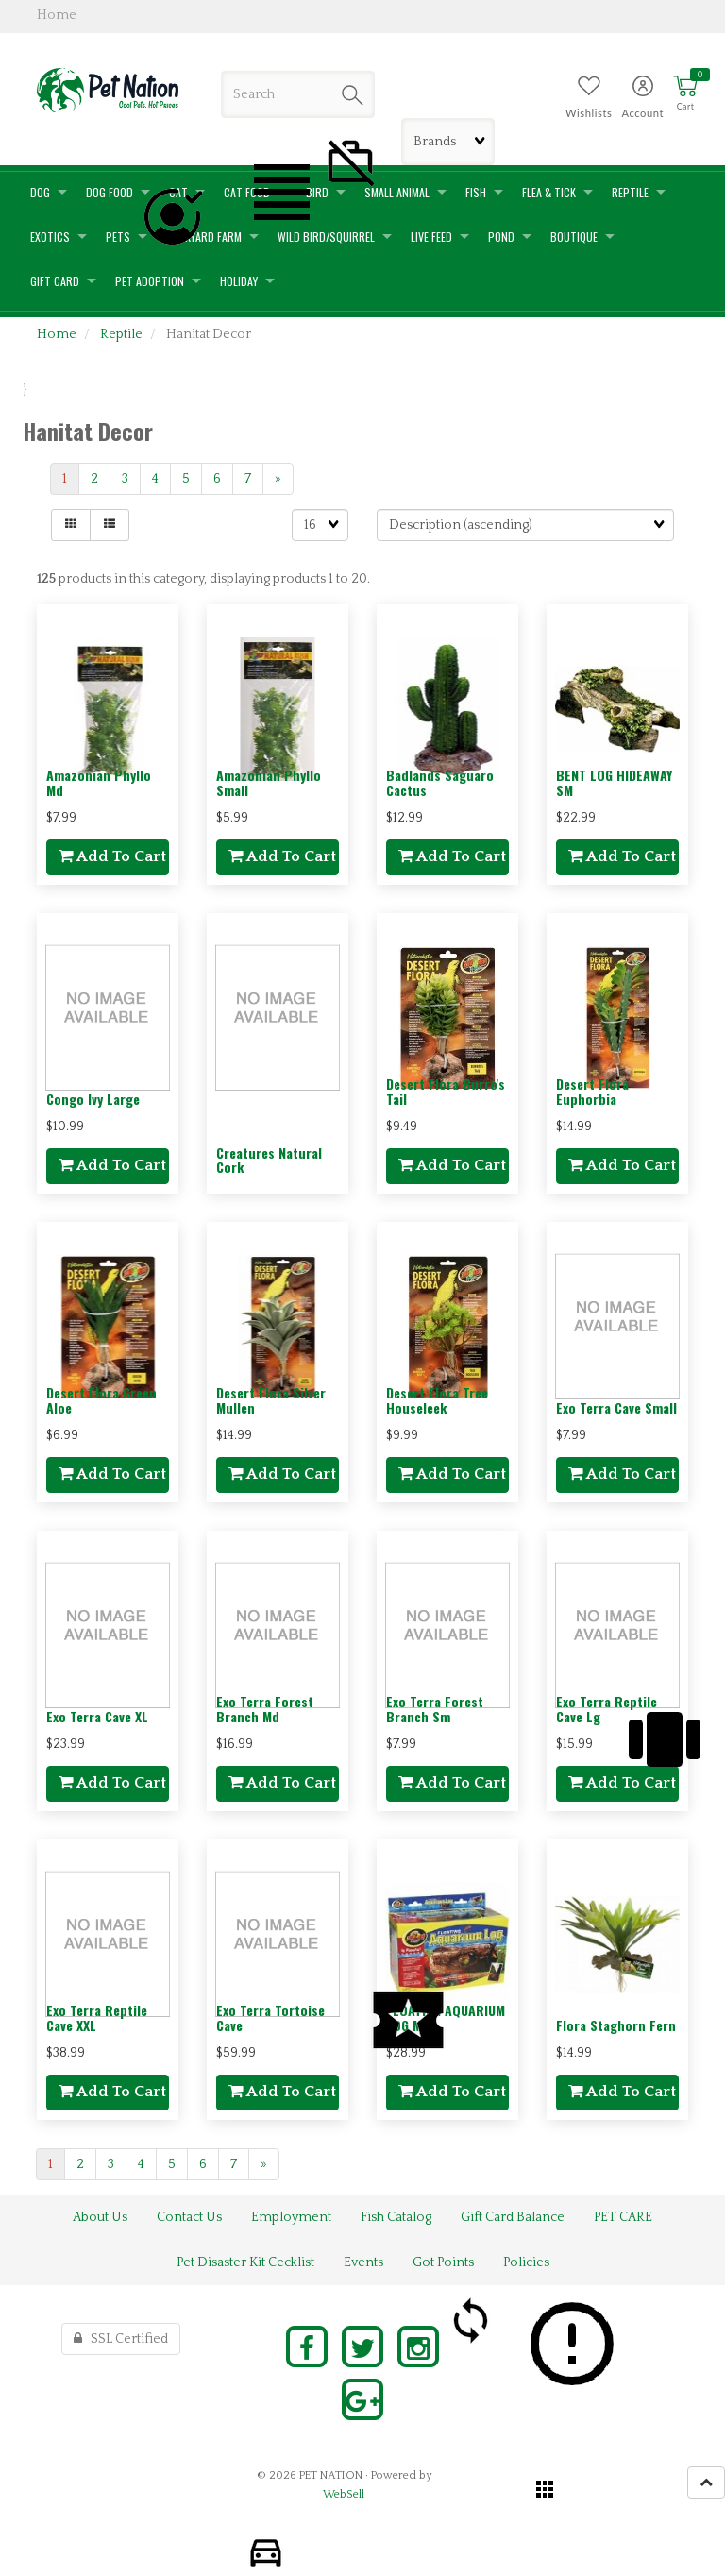 This screenshot has width=725, height=2576. What do you see at coordinates (281, 192) in the screenshot?
I see `justify text alignment` at bounding box center [281, 192].